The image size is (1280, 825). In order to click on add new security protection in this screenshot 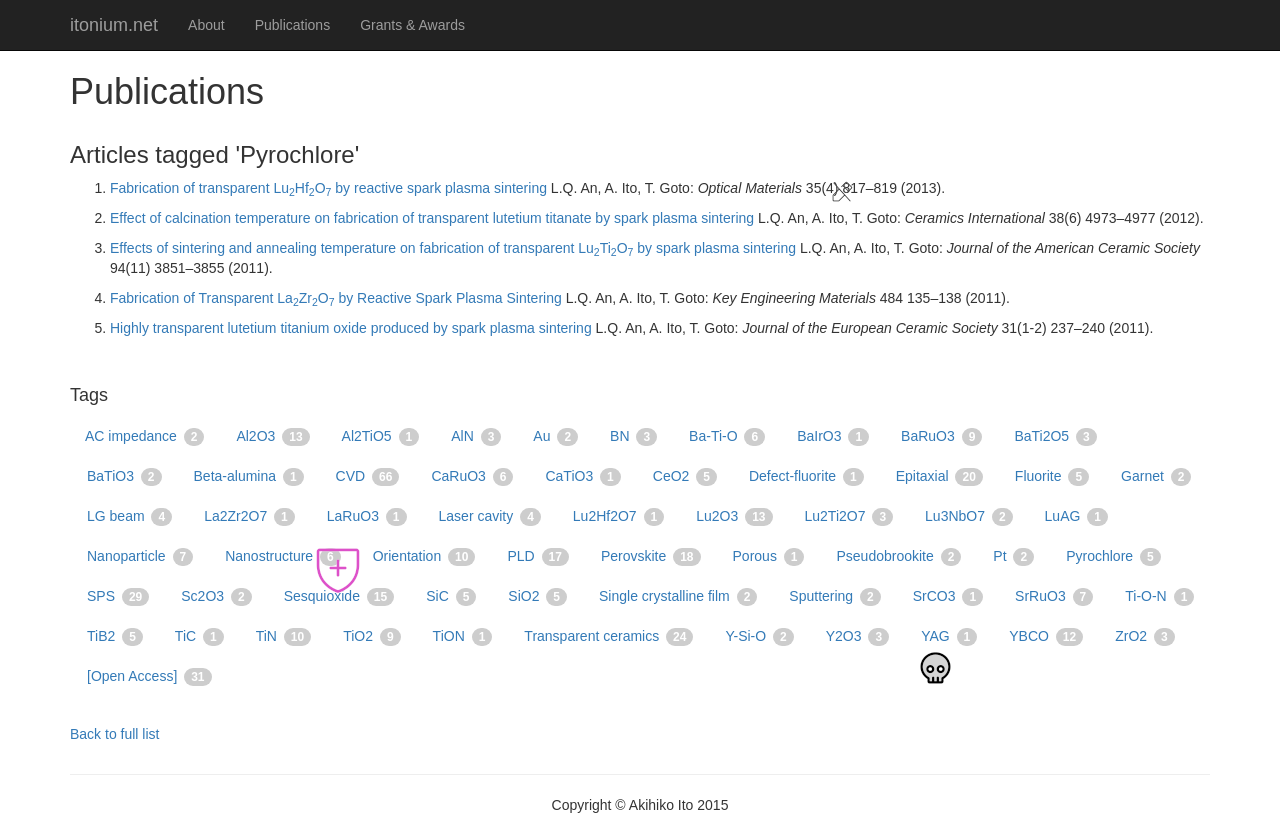, I will do `click(338, 568)`.